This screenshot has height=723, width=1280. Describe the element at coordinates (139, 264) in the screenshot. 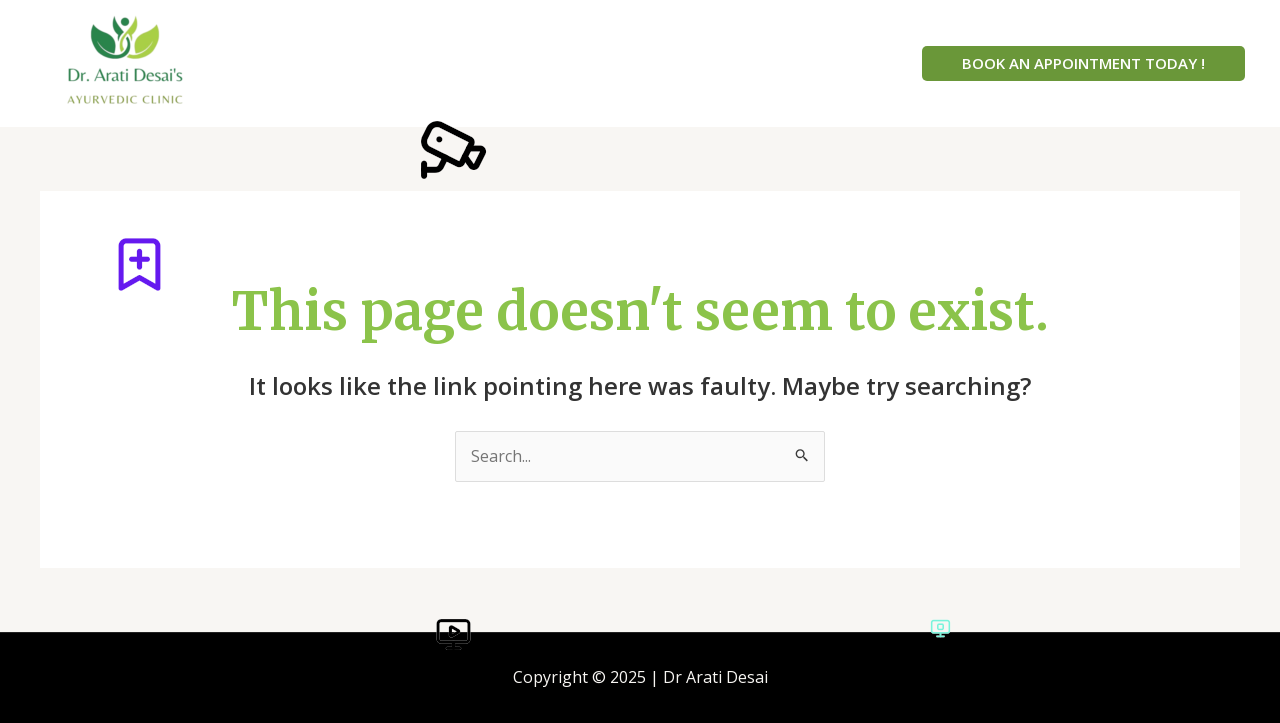

I see `add a new bookmark` at that location.